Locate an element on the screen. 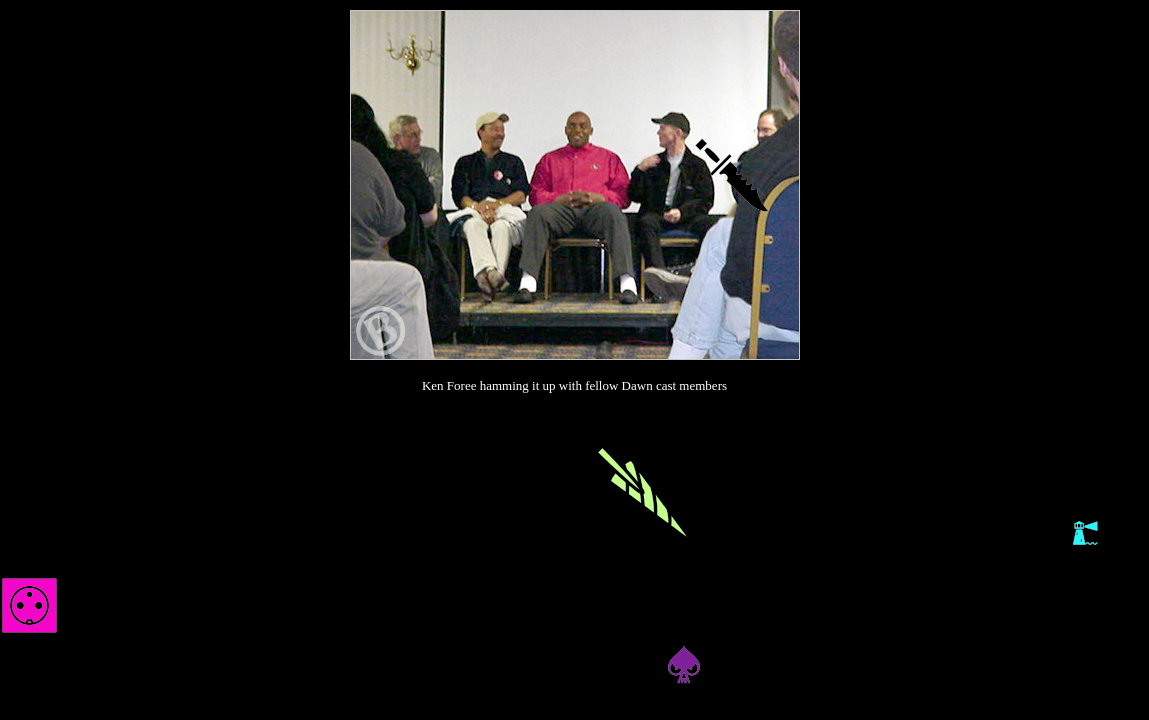  navigate to coastal or maritime features is located at coordinates (1085, 532).